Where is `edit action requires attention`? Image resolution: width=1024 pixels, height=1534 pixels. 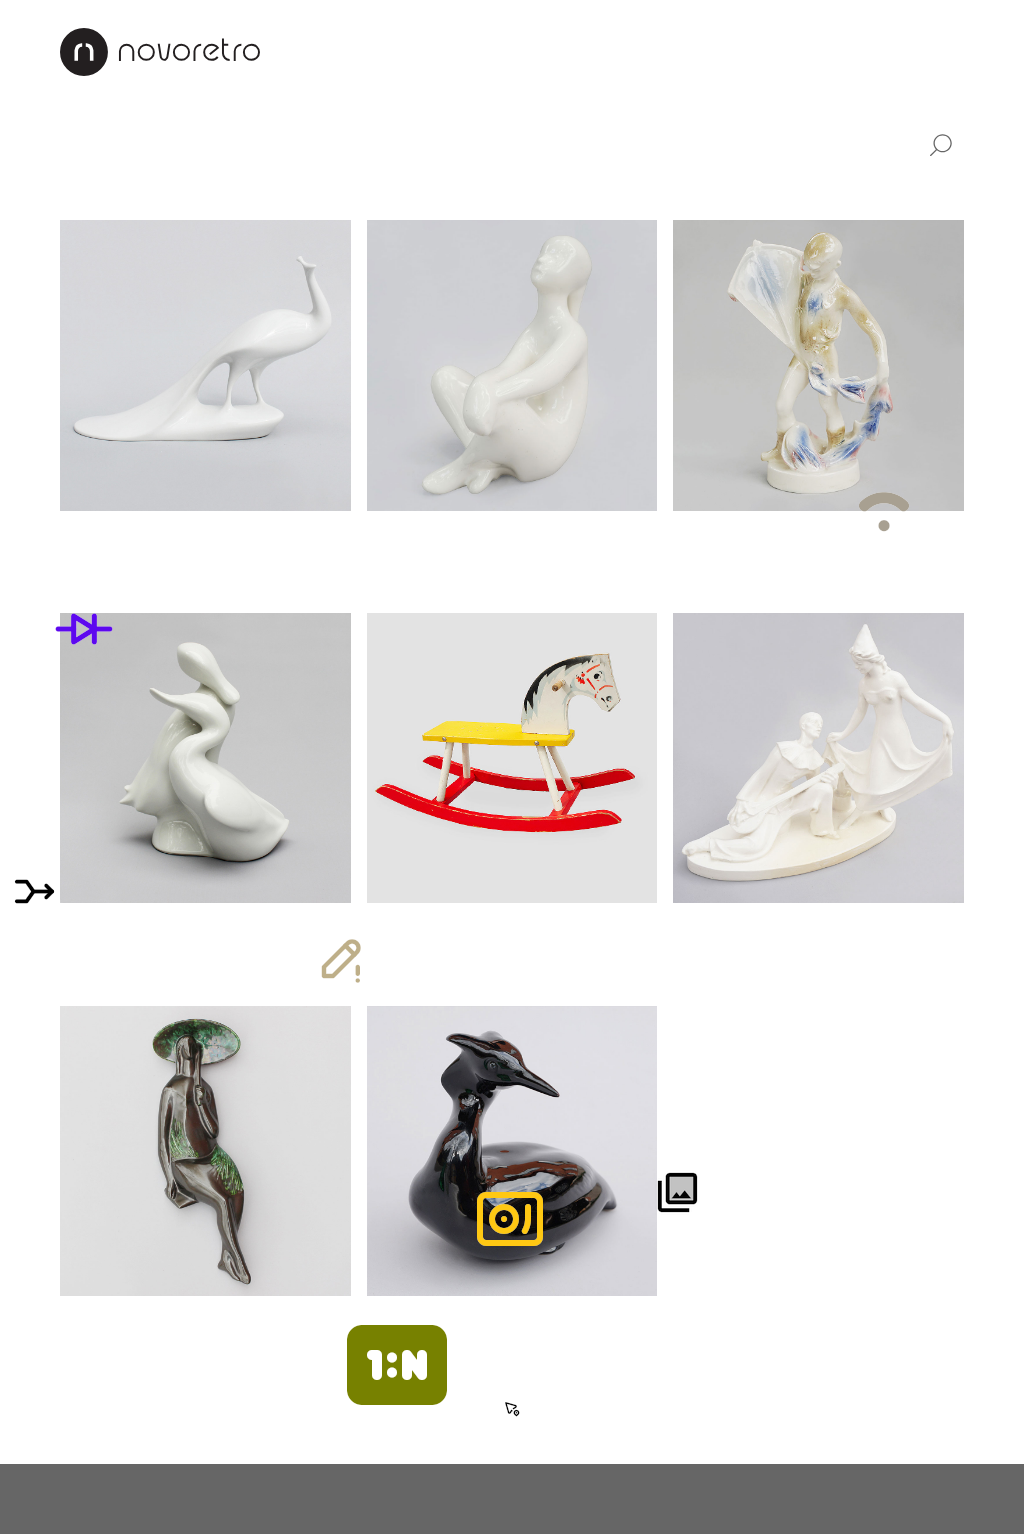 edit action requires attention is located at coordinates (342, 958).